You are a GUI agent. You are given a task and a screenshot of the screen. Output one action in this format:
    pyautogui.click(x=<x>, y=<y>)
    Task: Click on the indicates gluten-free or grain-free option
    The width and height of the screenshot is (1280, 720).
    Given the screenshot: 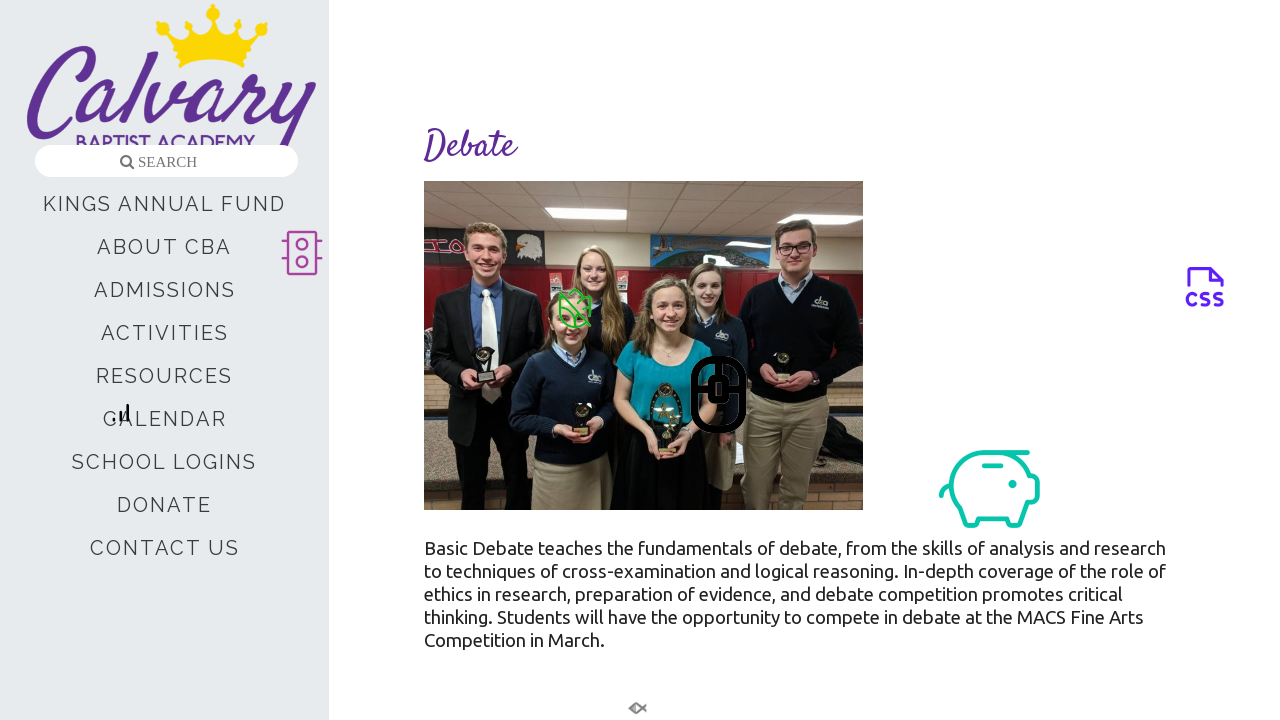 What is the action you would take?
    pyautogui.click(x=575, y=309)
    